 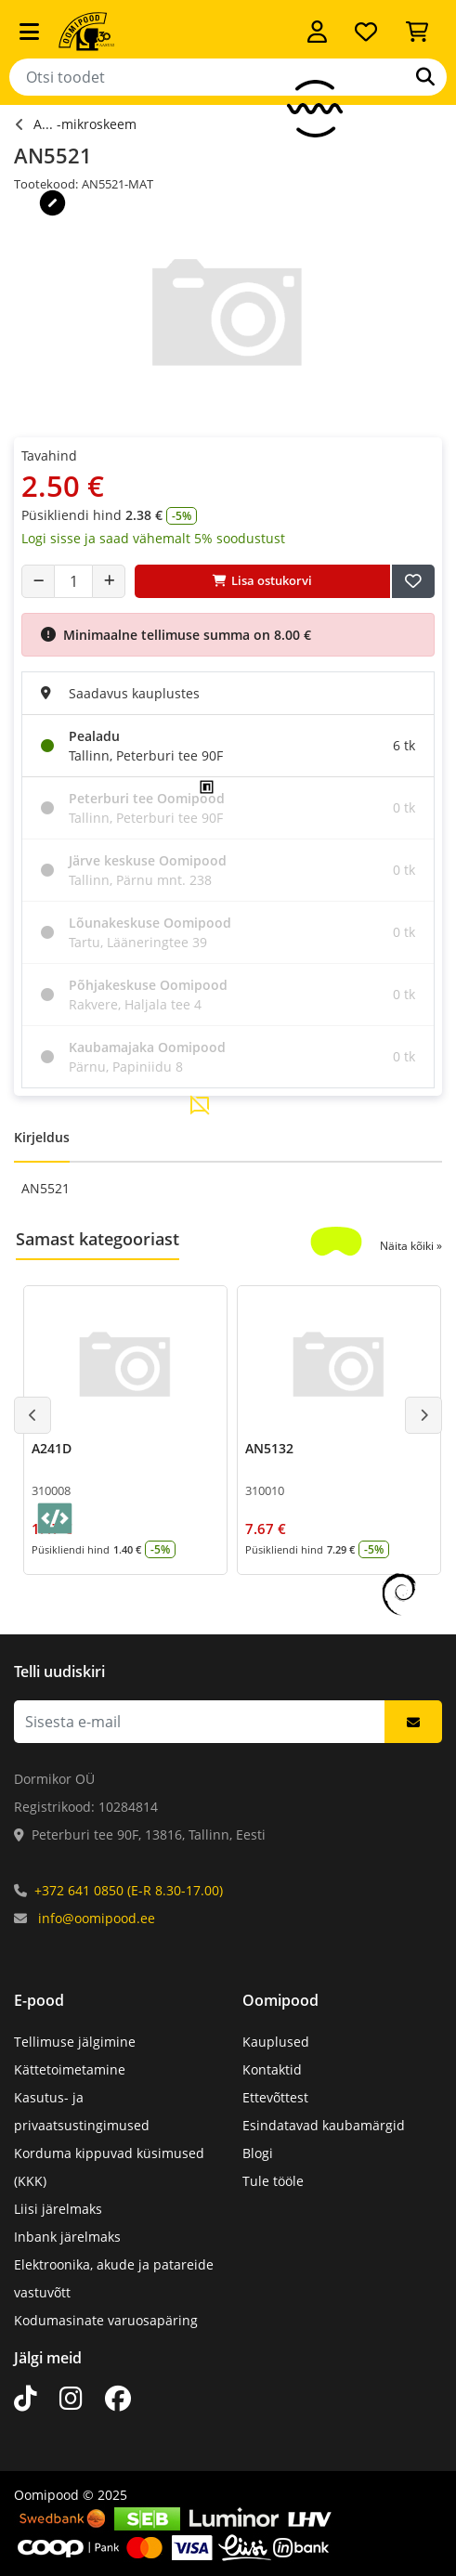 What do you see at coordinates (52, 202) in the screenshot?
I see `access compass or navigation features` at bounding box center [52, 202].